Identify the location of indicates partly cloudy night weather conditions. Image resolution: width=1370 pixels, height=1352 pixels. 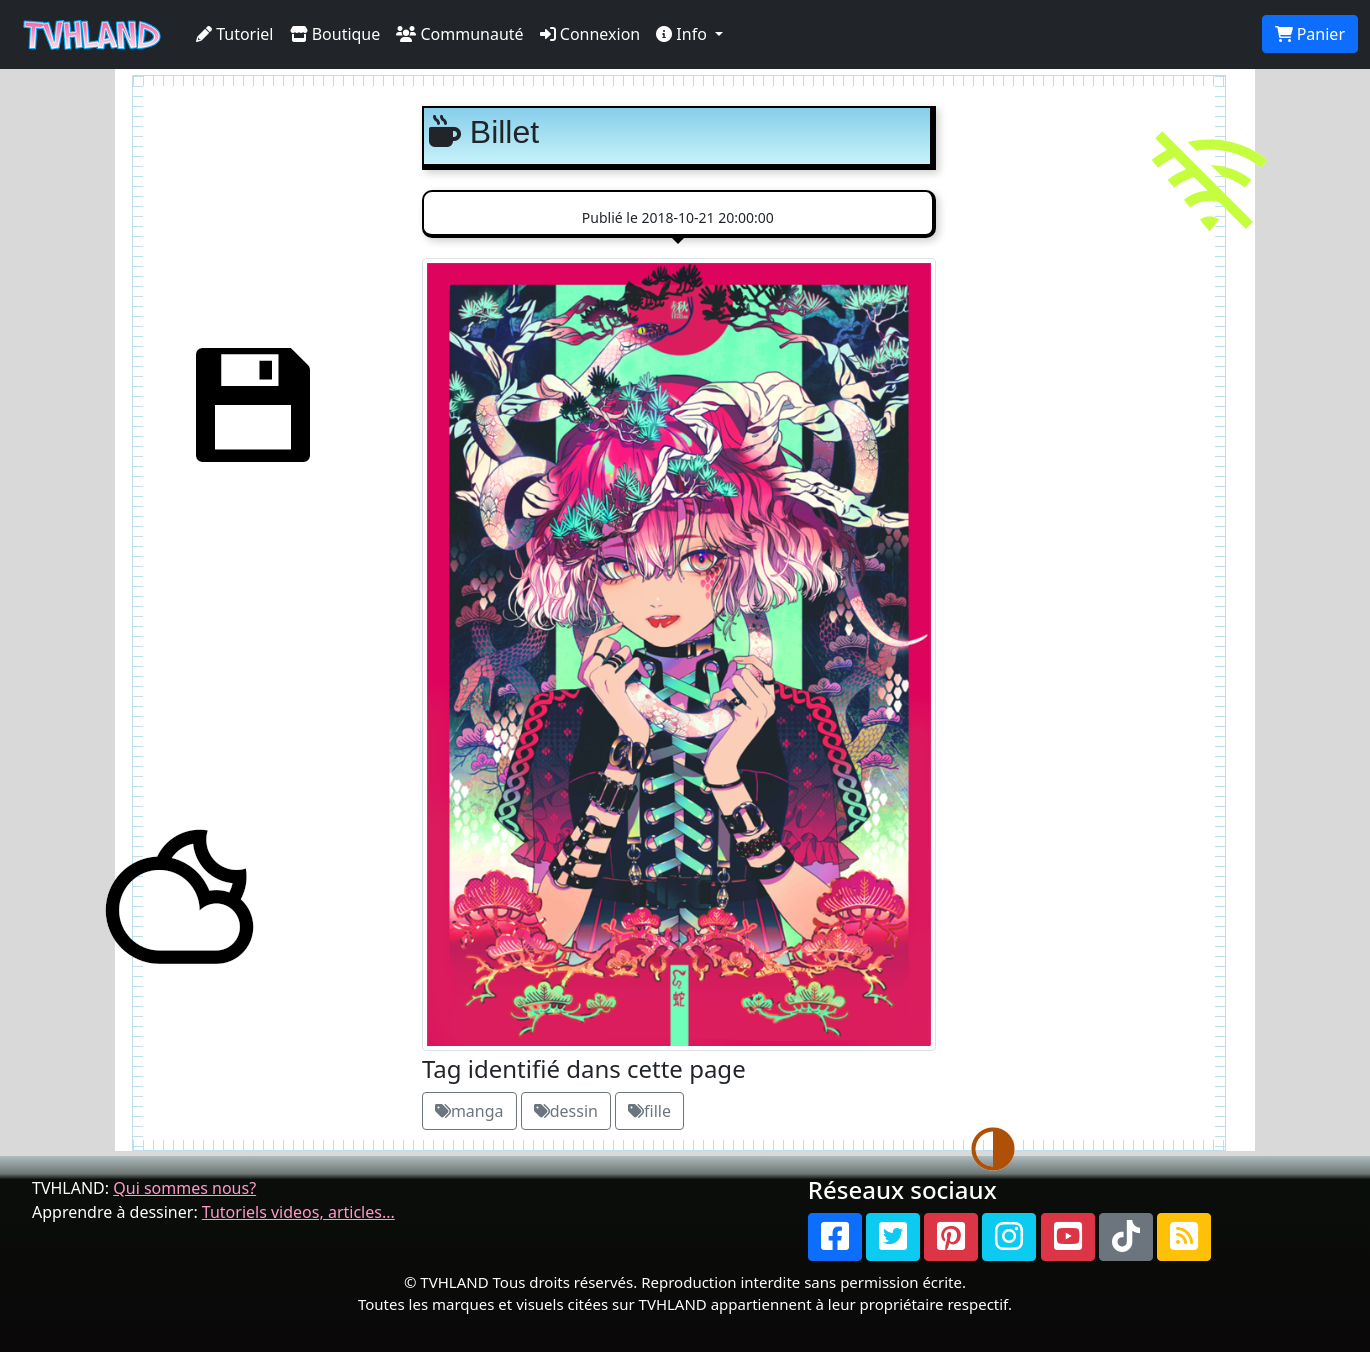
(179, 903).